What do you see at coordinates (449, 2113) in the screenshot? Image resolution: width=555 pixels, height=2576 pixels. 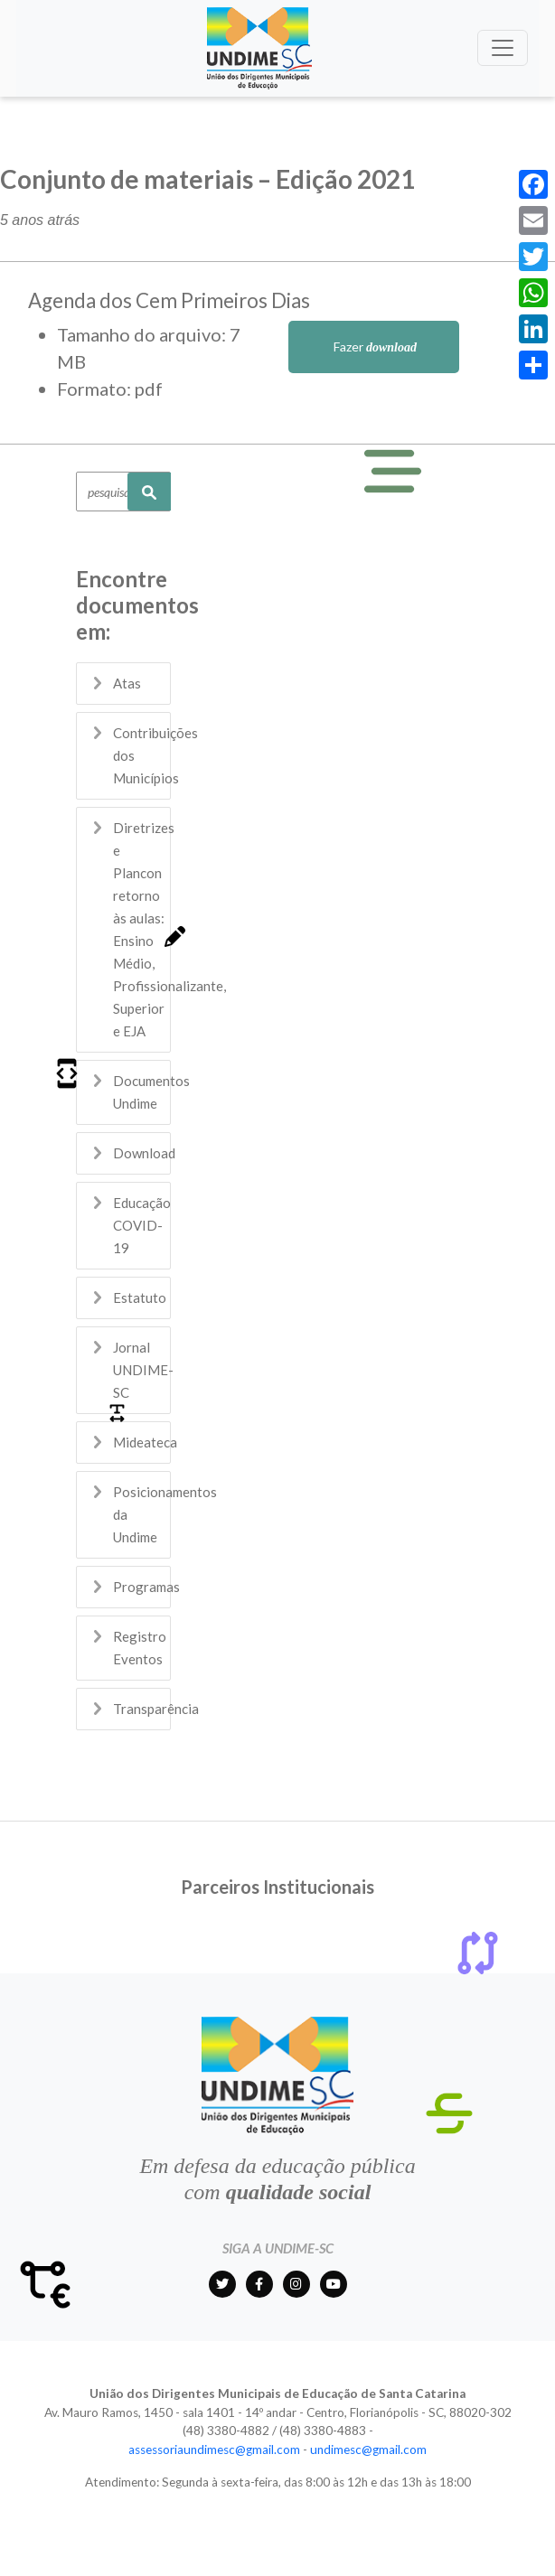 I see `apply strikethrough formatting to selected text` at bounding box center [449, 2113].